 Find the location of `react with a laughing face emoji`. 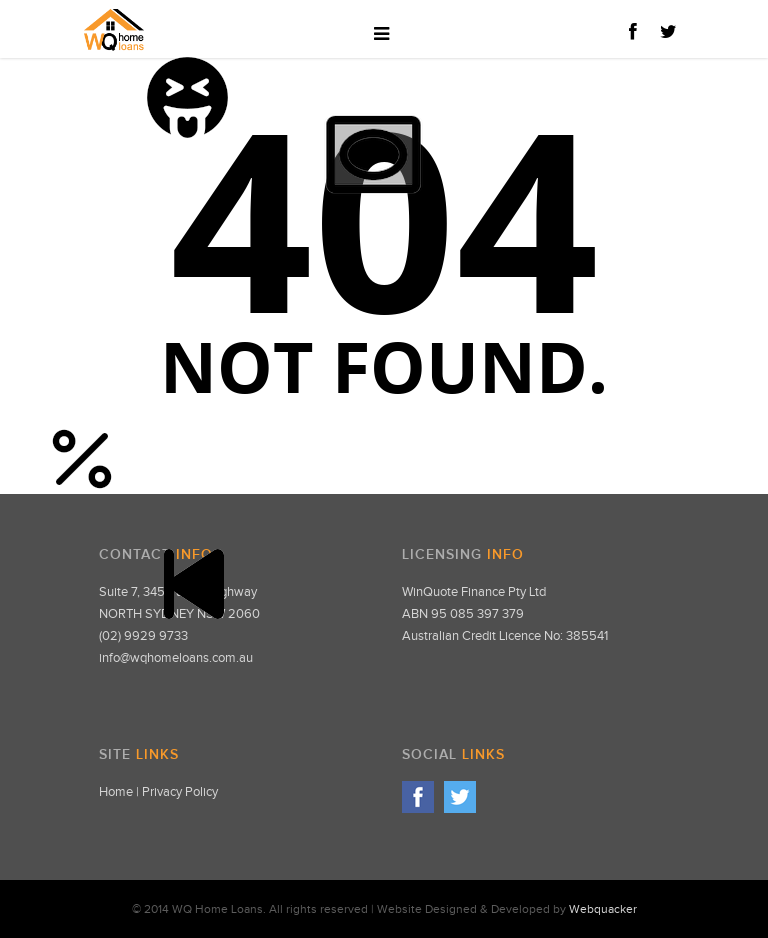

react with a laughing face emoji is located at coordinates (187, 97).